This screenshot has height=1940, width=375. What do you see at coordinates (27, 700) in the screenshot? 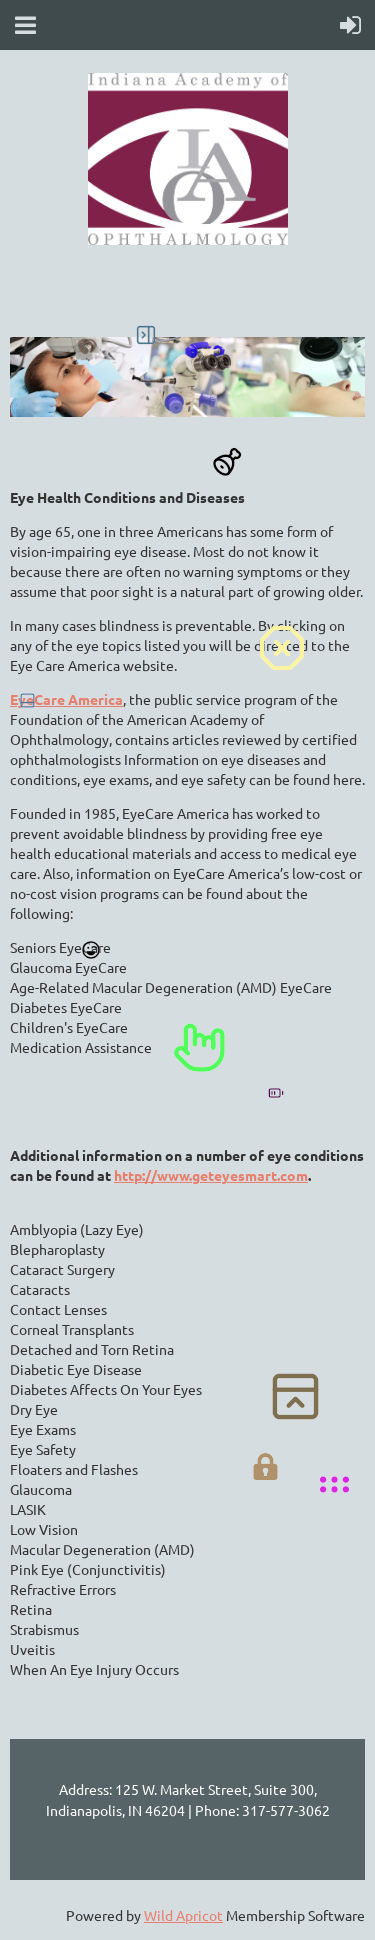
I see `toggle bottom panel visibility` at bounding box center [27, 700].